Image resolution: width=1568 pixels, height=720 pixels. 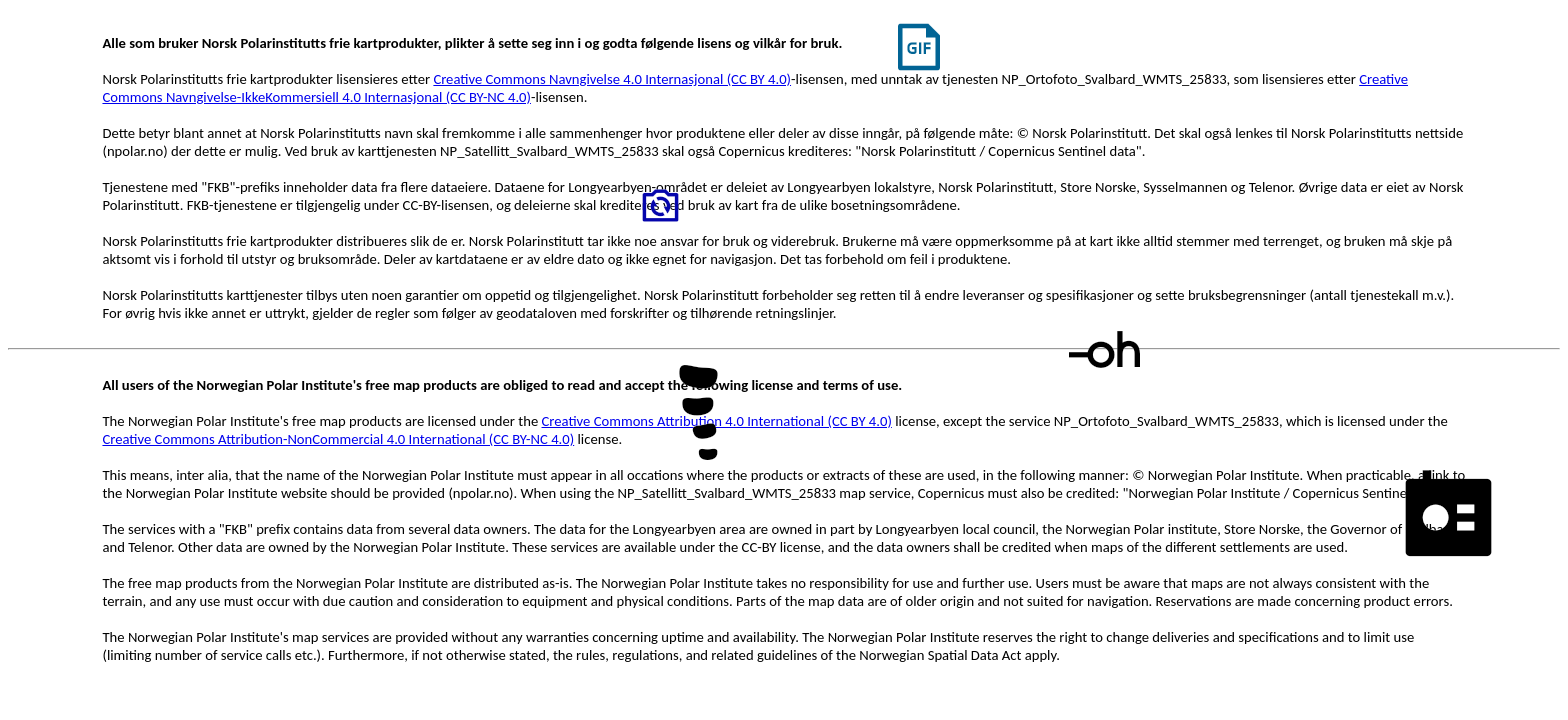 What do you see at coordinates (1448, 517) in the screenshot?
I see `access radio or audio streaming` at bounding box center [1448, 517].